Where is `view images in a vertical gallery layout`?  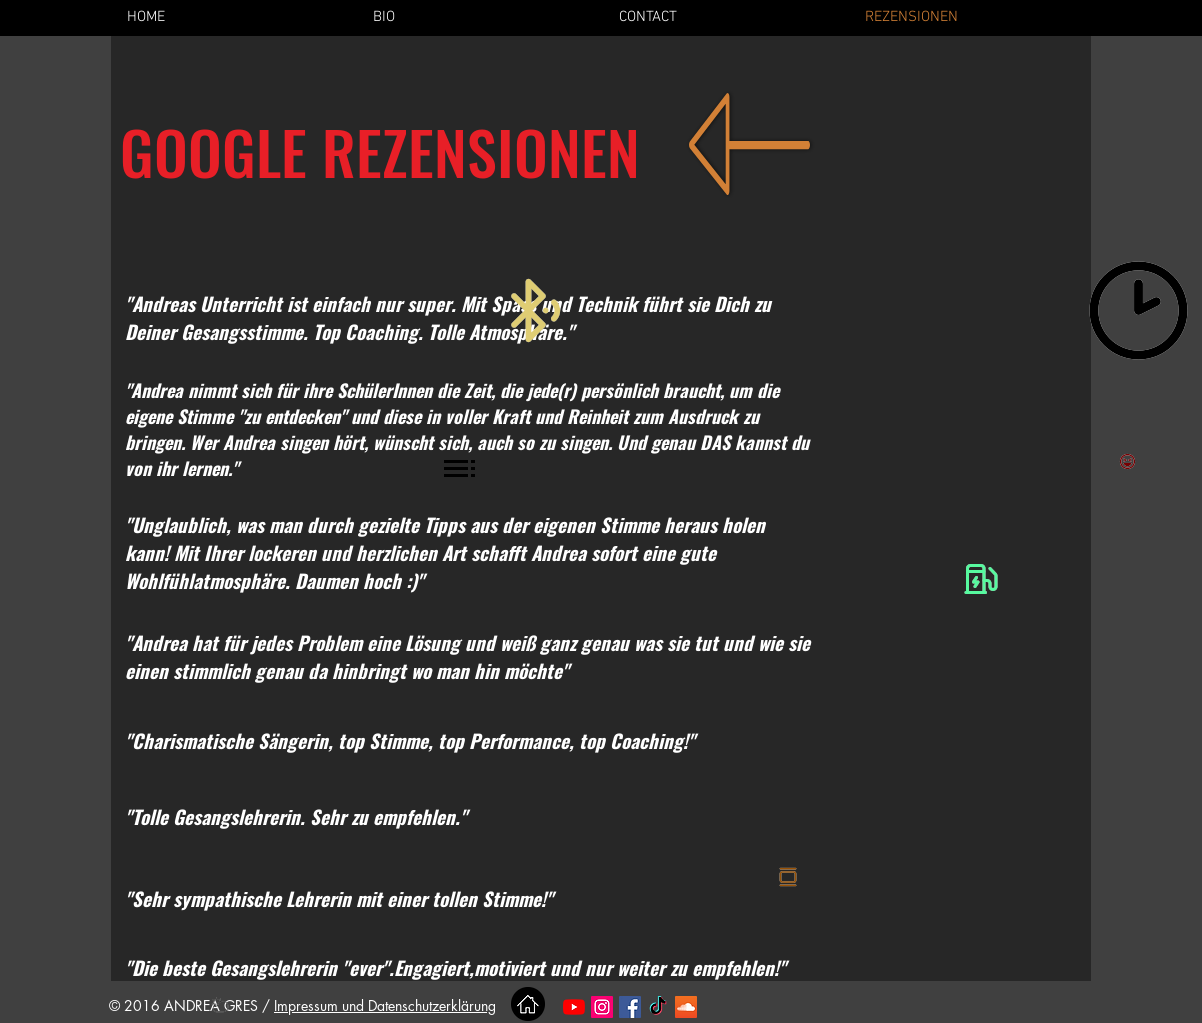
view images in a vertical gallery layout is located at coordinates (788, 877).